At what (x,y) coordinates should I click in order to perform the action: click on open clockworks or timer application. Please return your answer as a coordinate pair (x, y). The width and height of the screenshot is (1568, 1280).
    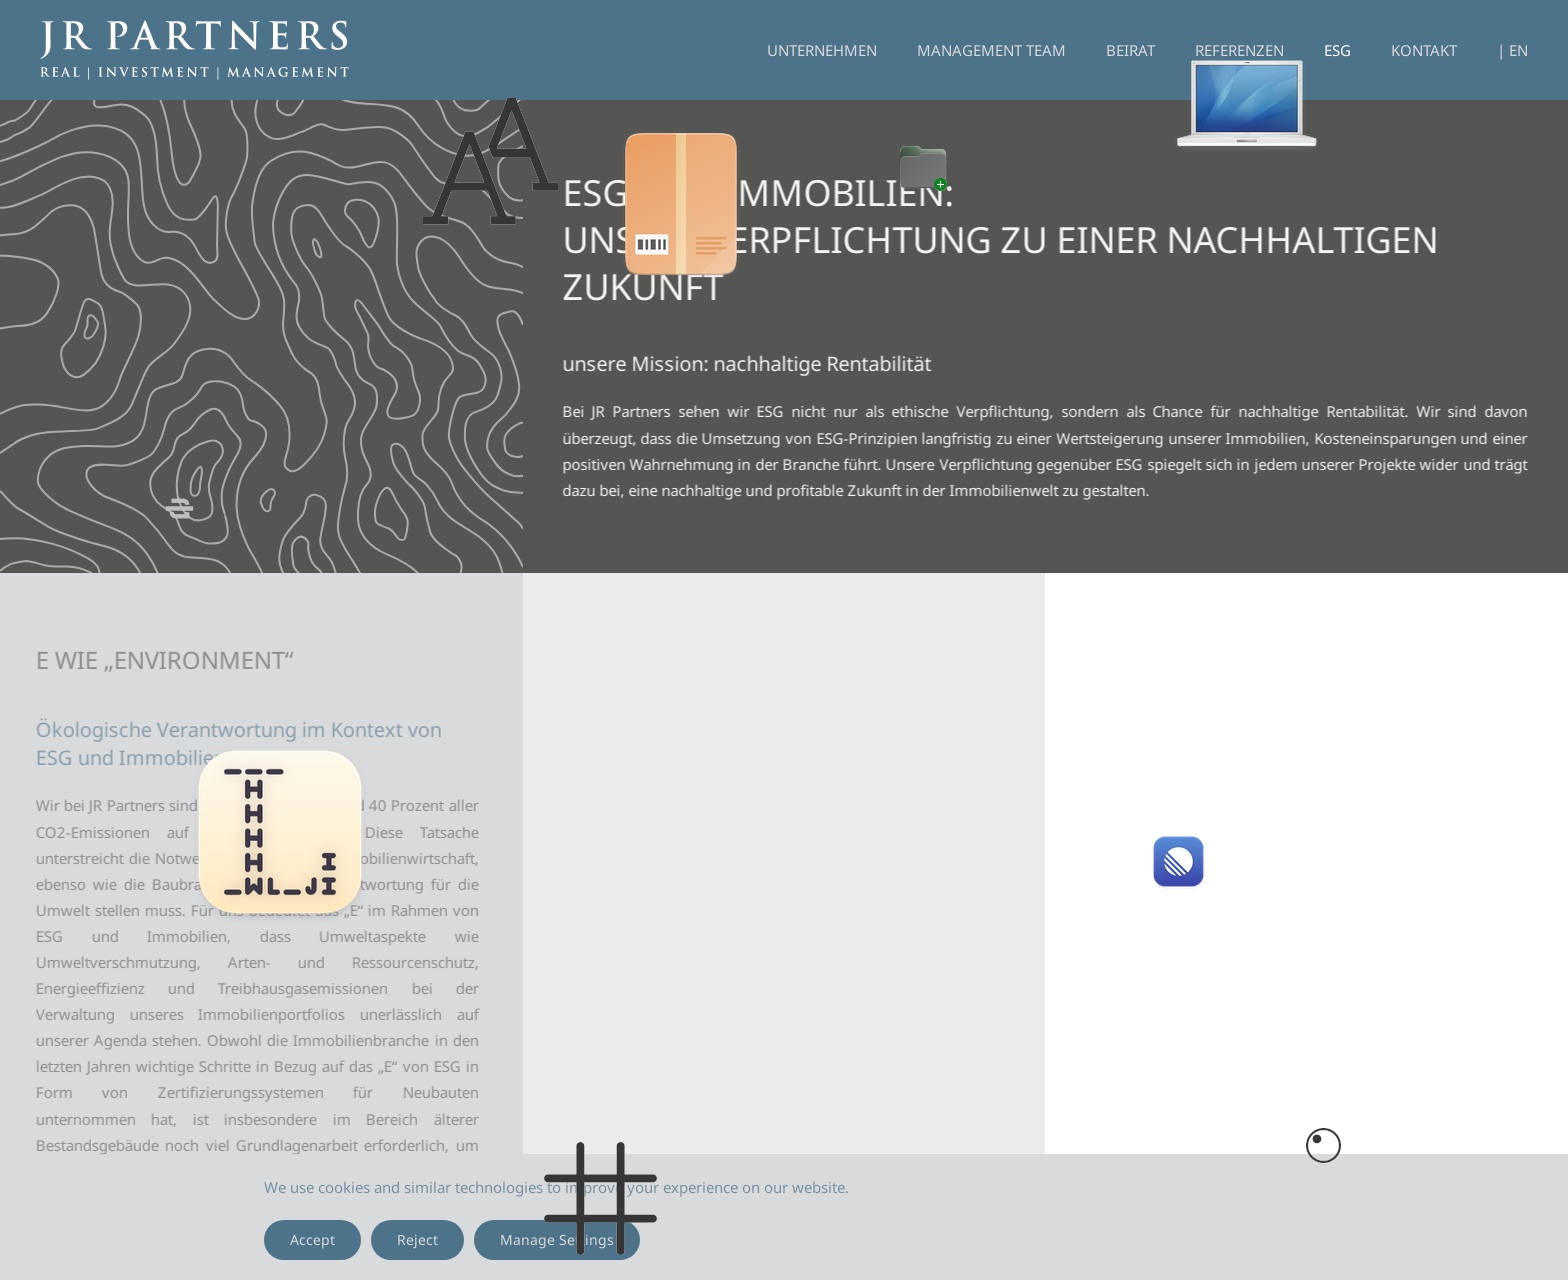
    Looking at the image, I should click on (1323, 1145).